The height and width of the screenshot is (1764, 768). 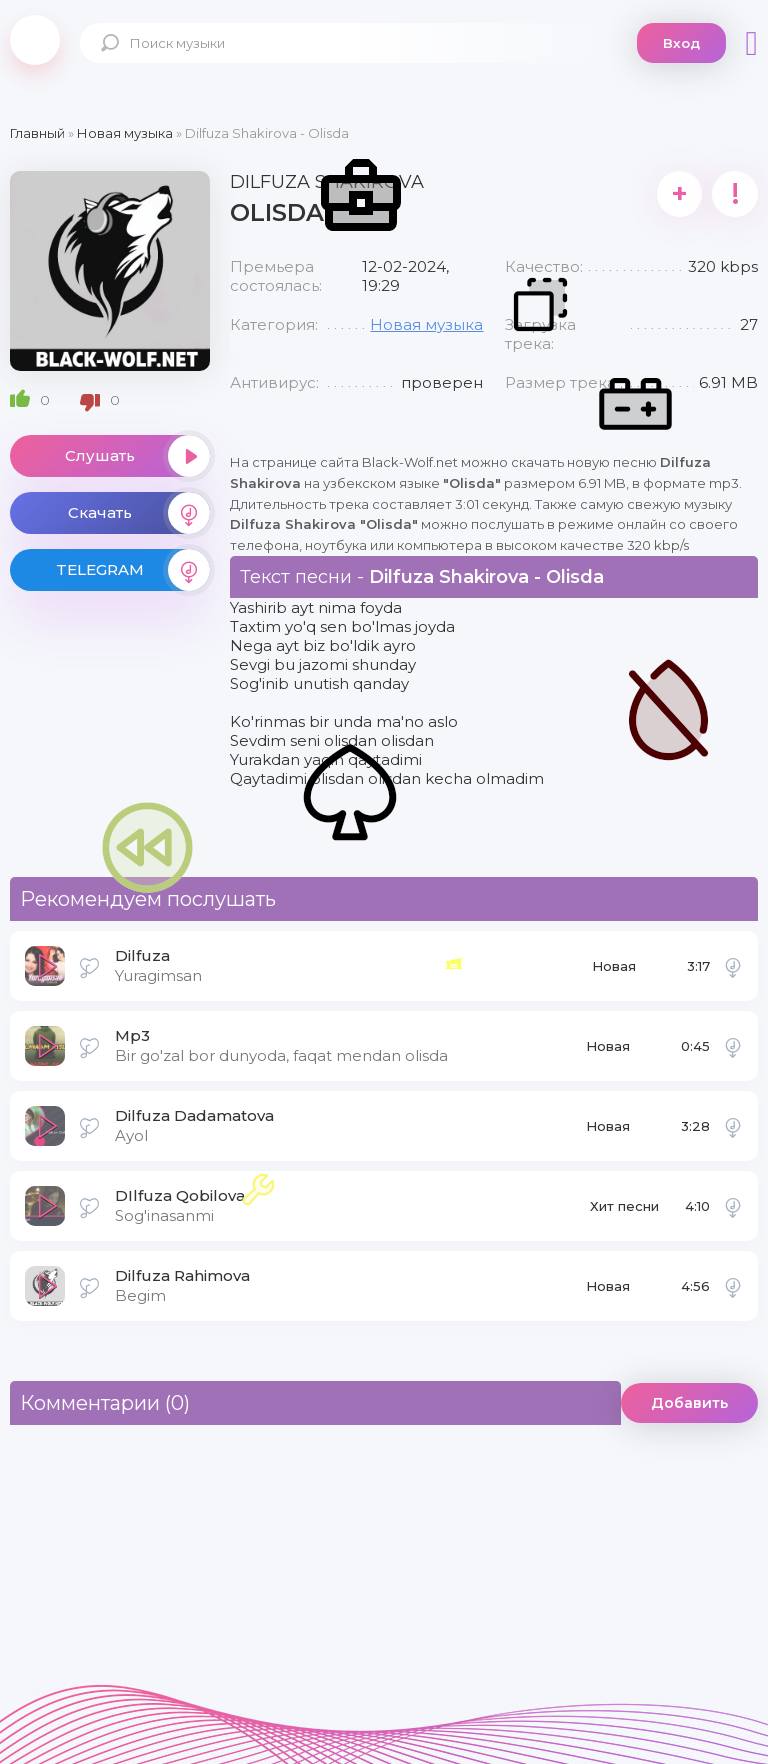 I want to click on access warehouse or storage inventory, so click(x=454, y=964).